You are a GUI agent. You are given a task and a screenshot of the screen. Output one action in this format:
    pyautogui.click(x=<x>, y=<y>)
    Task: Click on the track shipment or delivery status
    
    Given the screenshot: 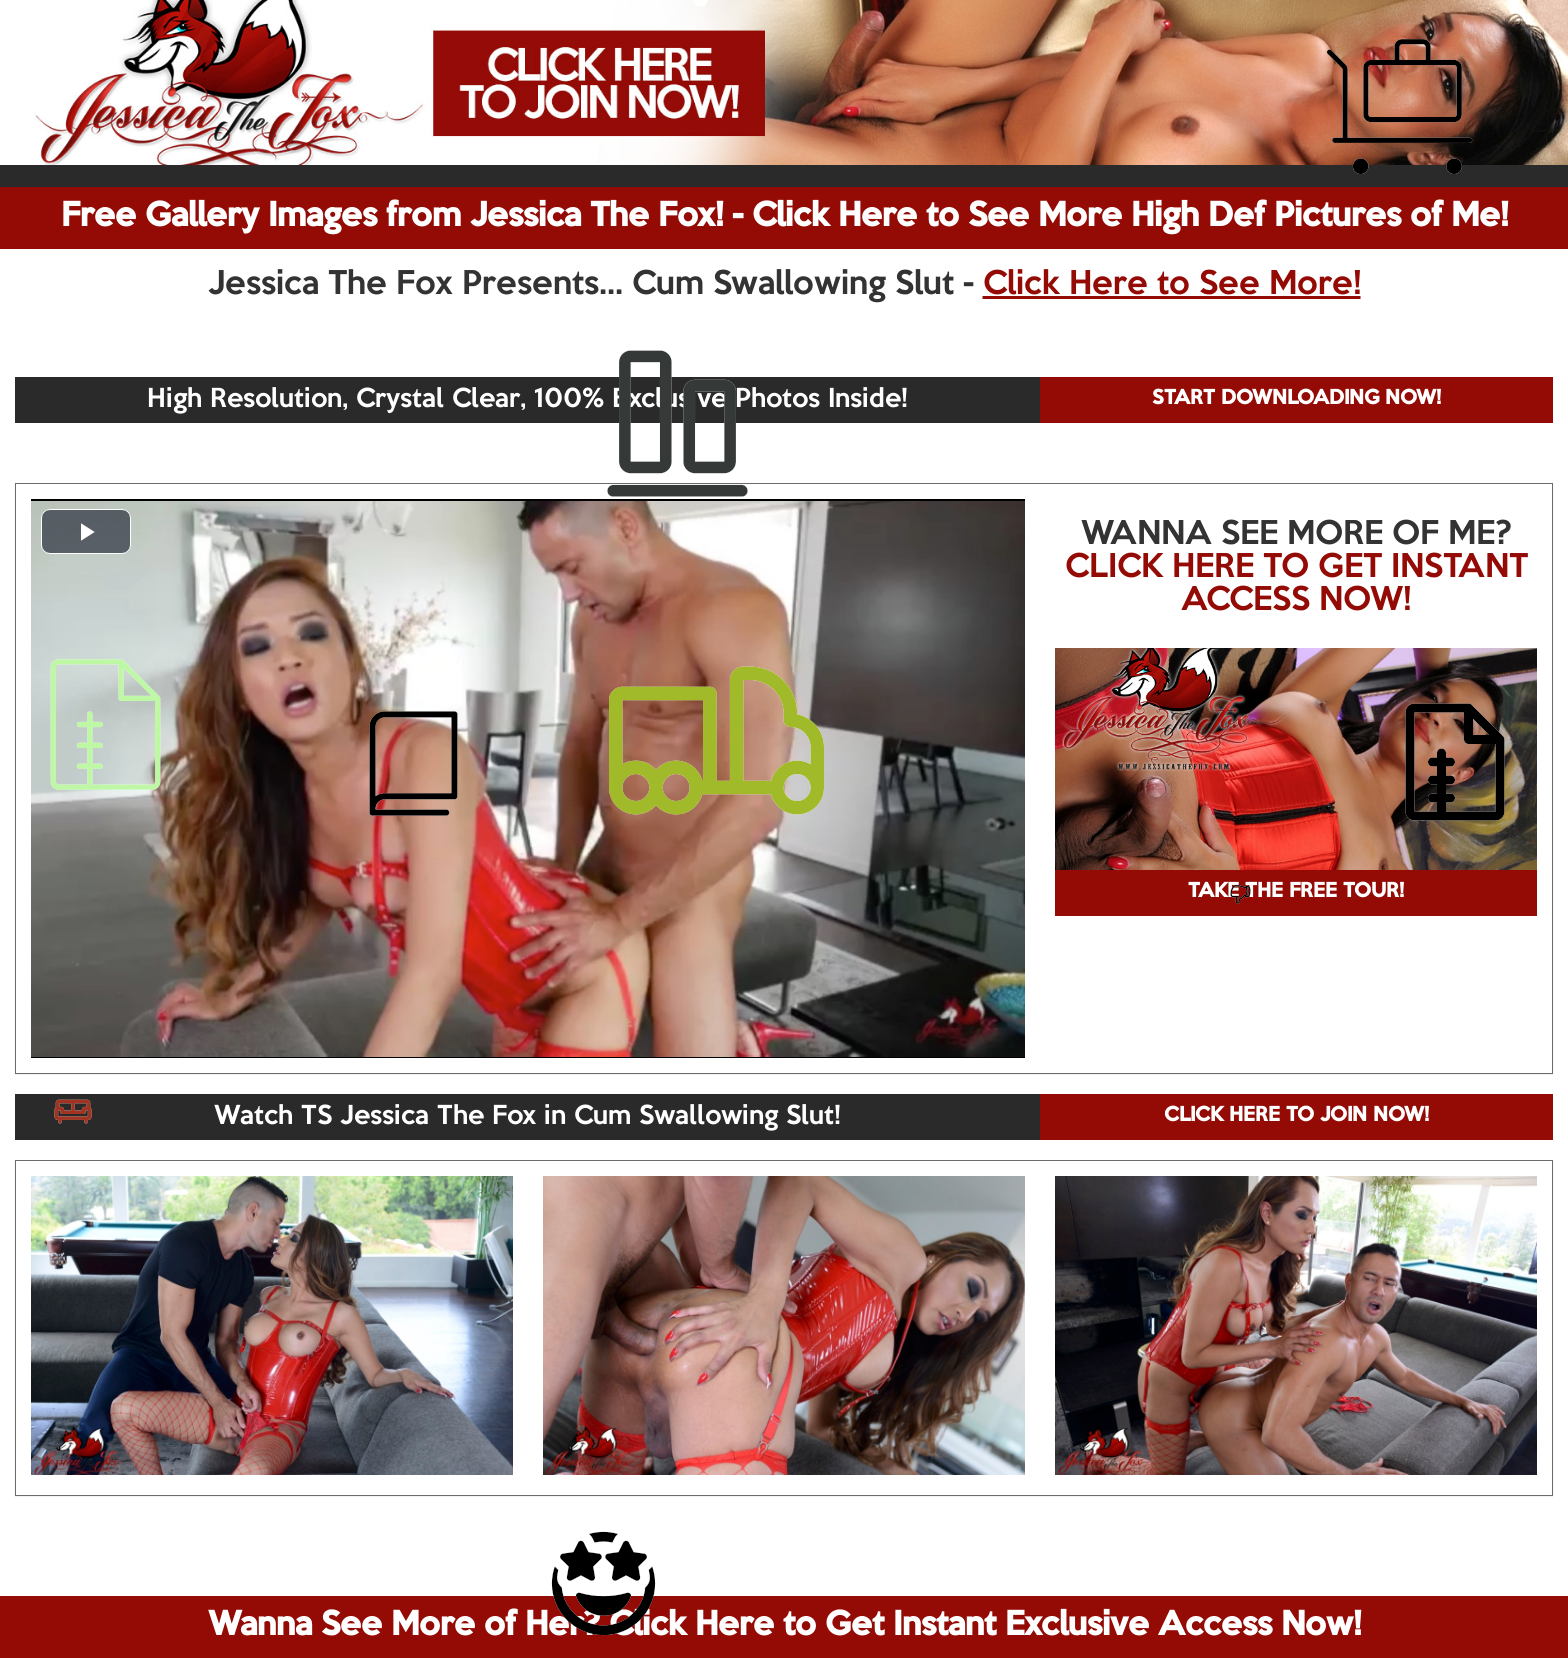 What is the action you would take?
    pyautogui.click(x=716, y=740)
    